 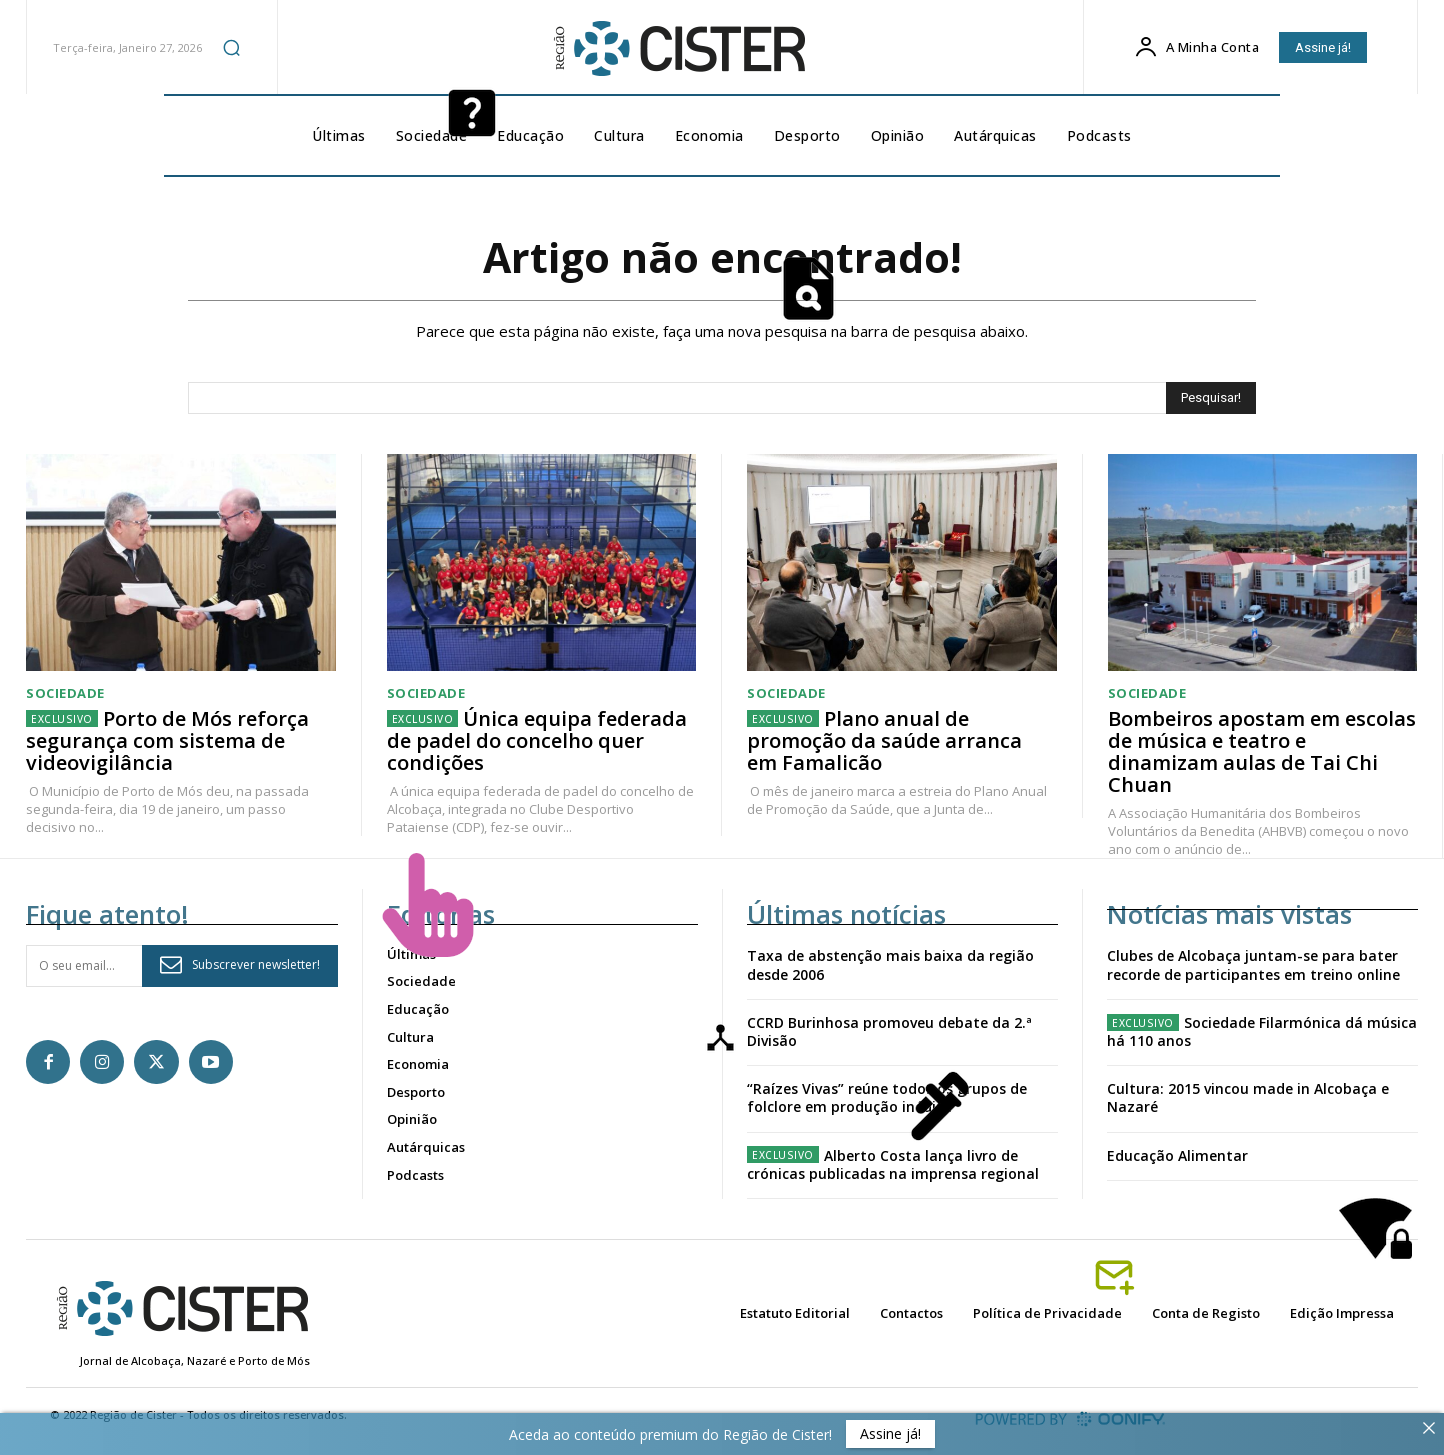 What do you see at coordinates (1375, 1228) in the screenshot?
I see `connected to a password-protected wifi network` at bounding box center [1375, 1228].